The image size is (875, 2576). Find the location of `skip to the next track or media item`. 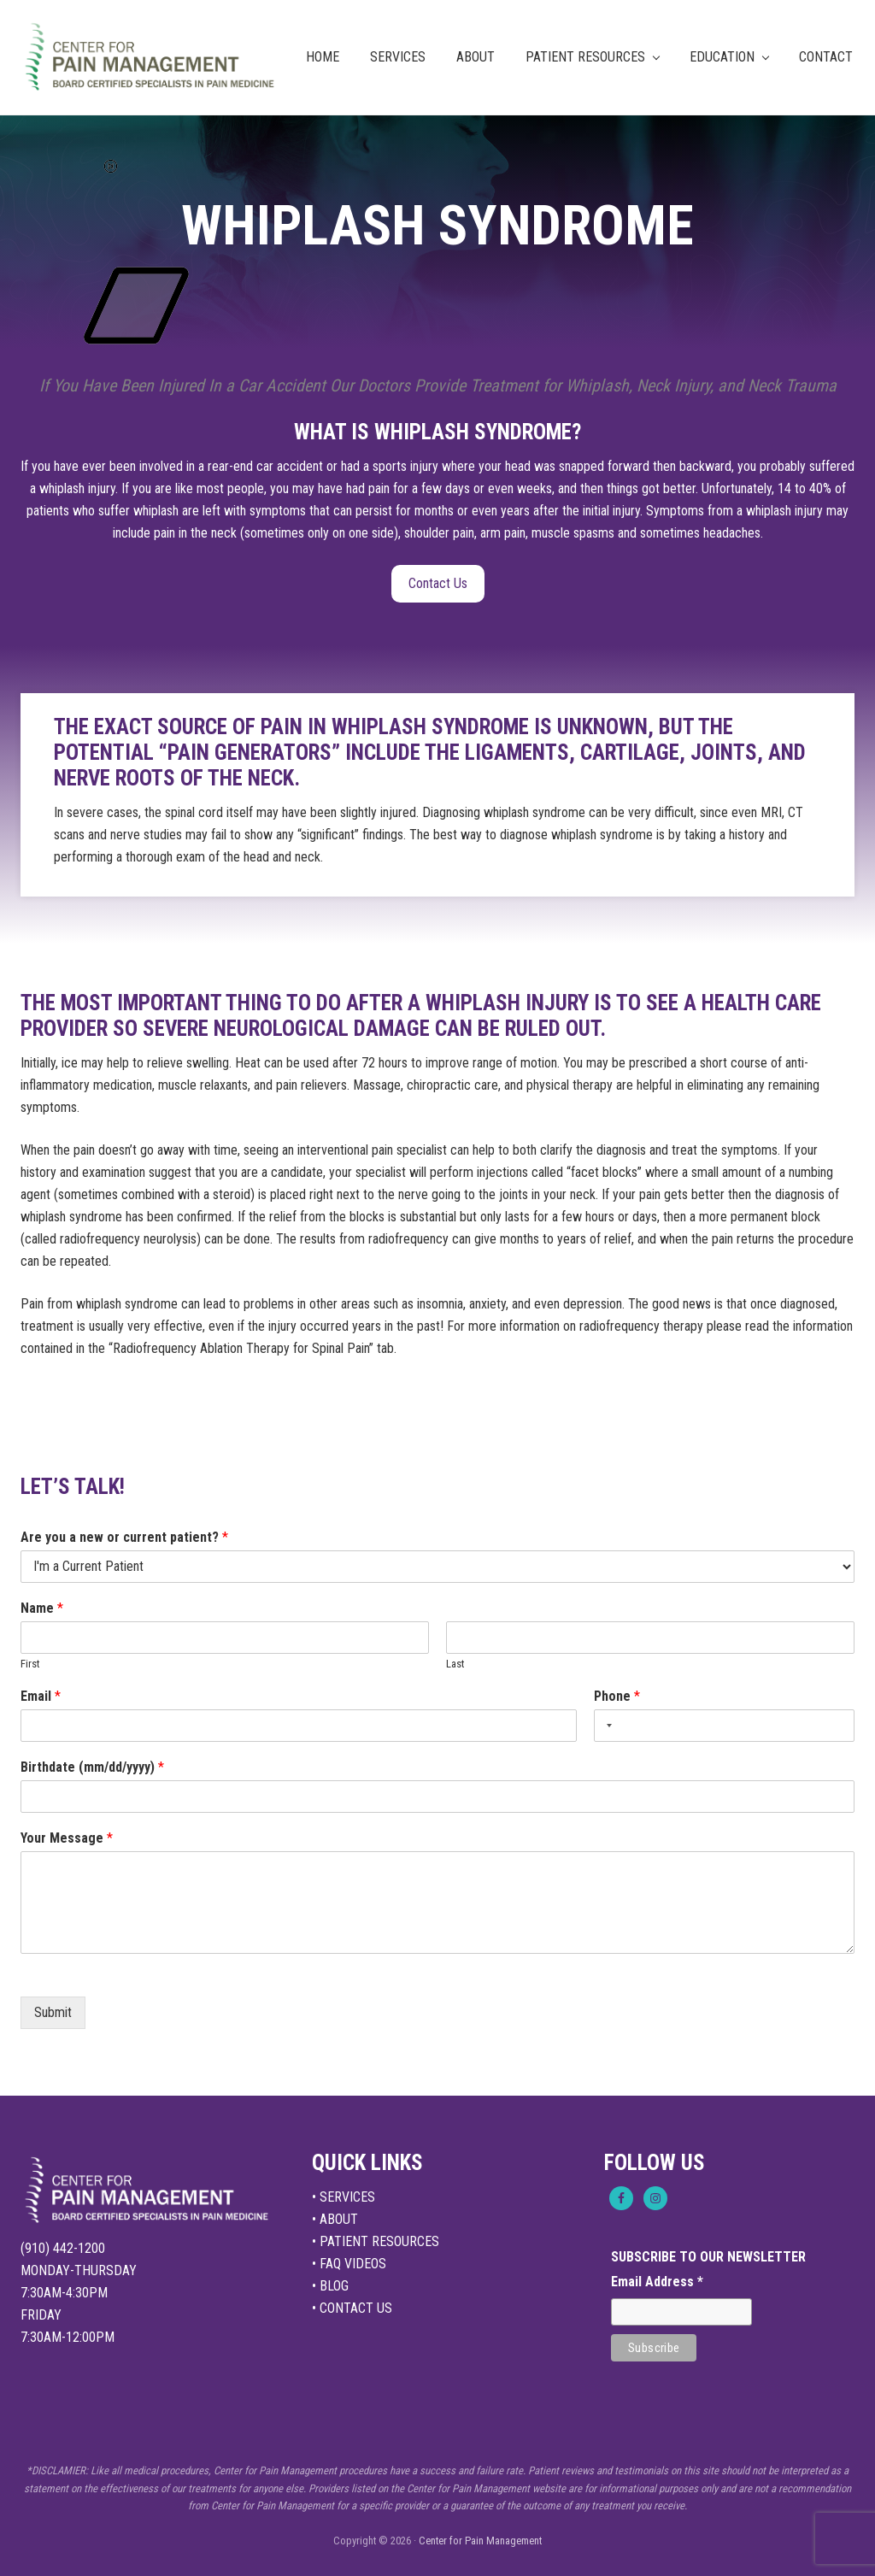

skip to the next track or media item is located at coordinates (110, 166).